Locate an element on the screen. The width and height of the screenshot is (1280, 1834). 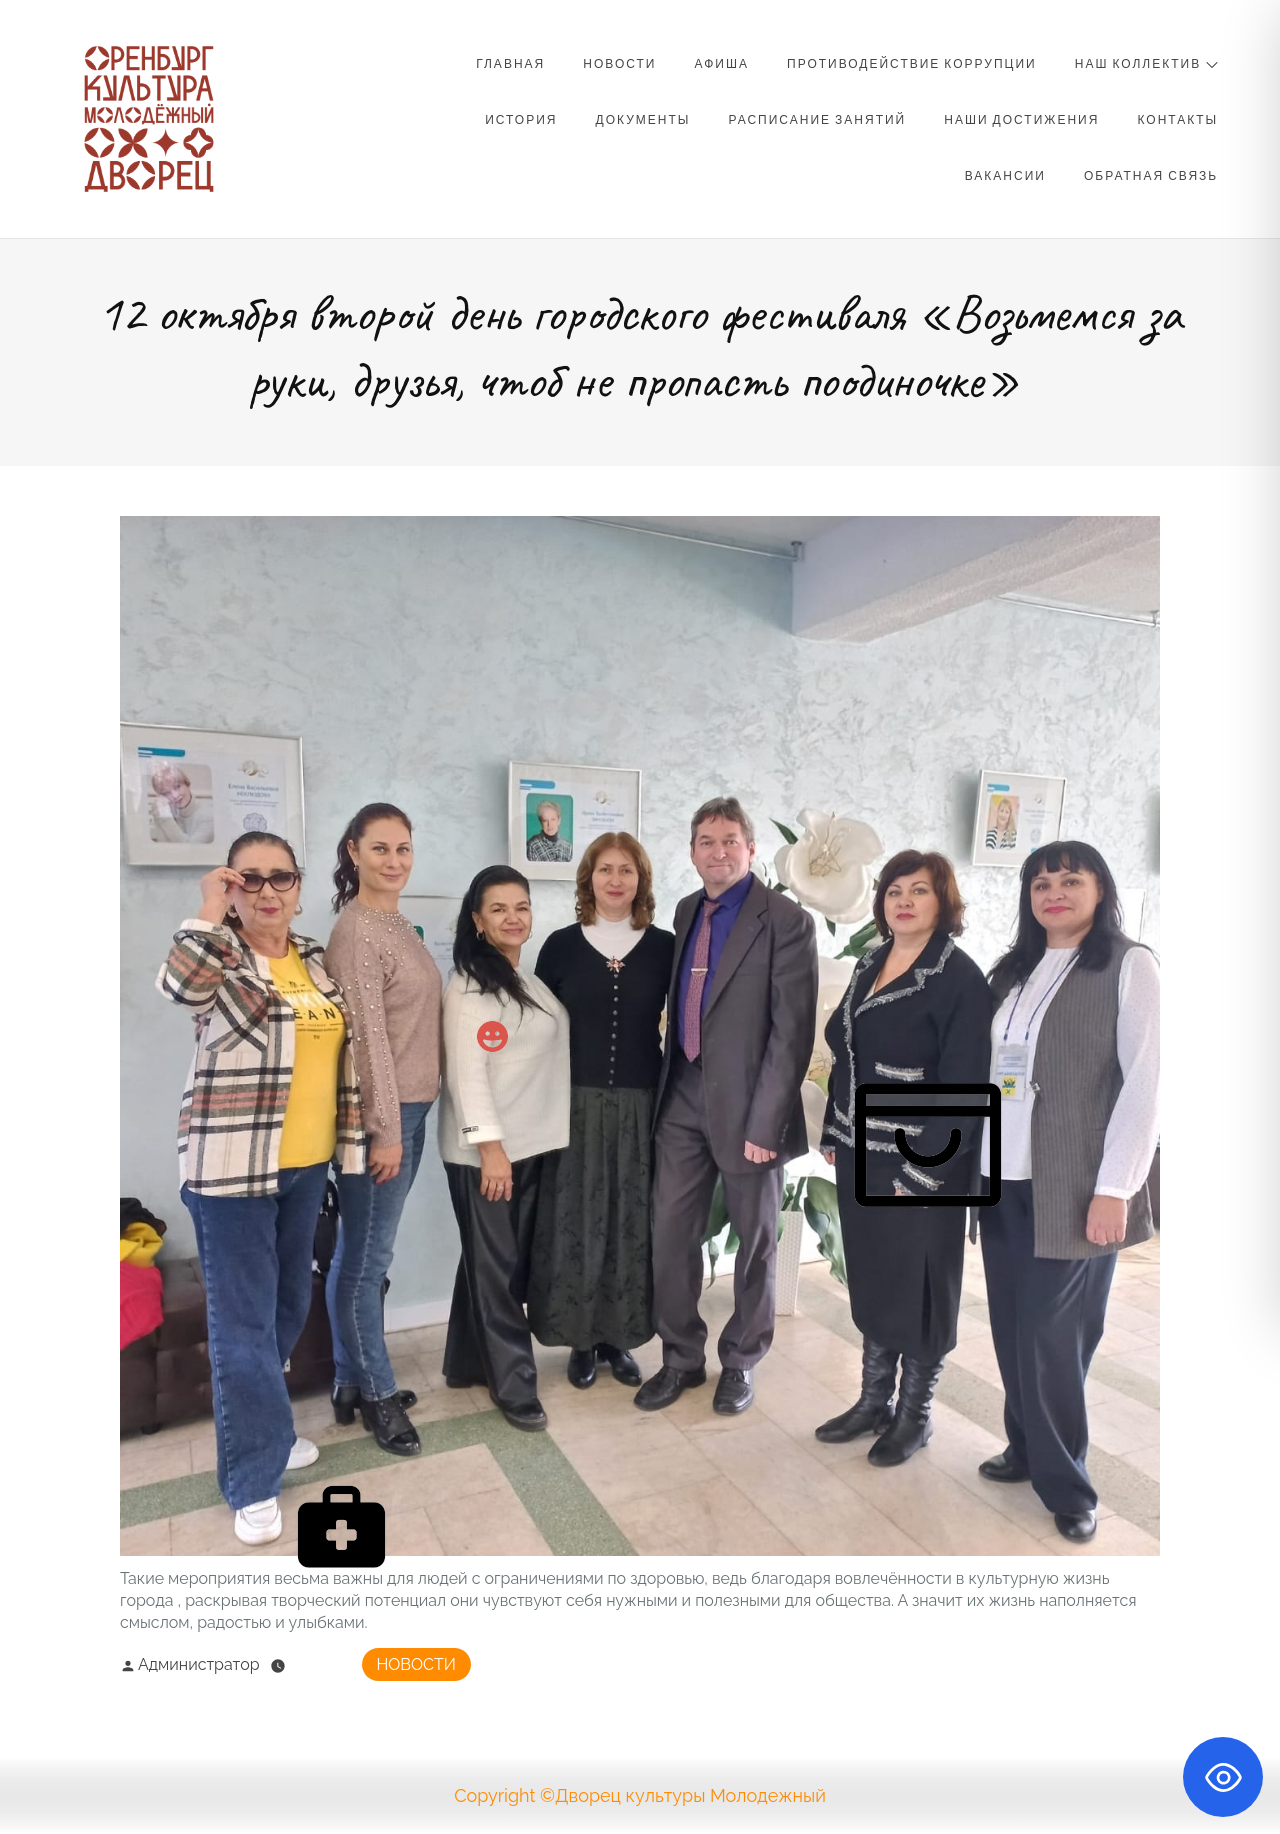
access medical records or health information is located at coordinates (341, 1529).